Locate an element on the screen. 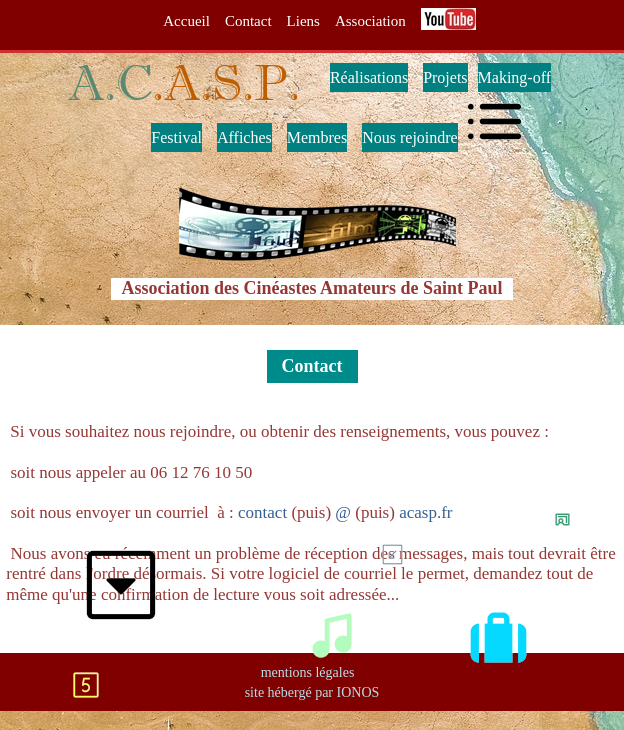 The width and height of the screenshot is (624, 730). view items in a list format is located at coordinates (494, 121).